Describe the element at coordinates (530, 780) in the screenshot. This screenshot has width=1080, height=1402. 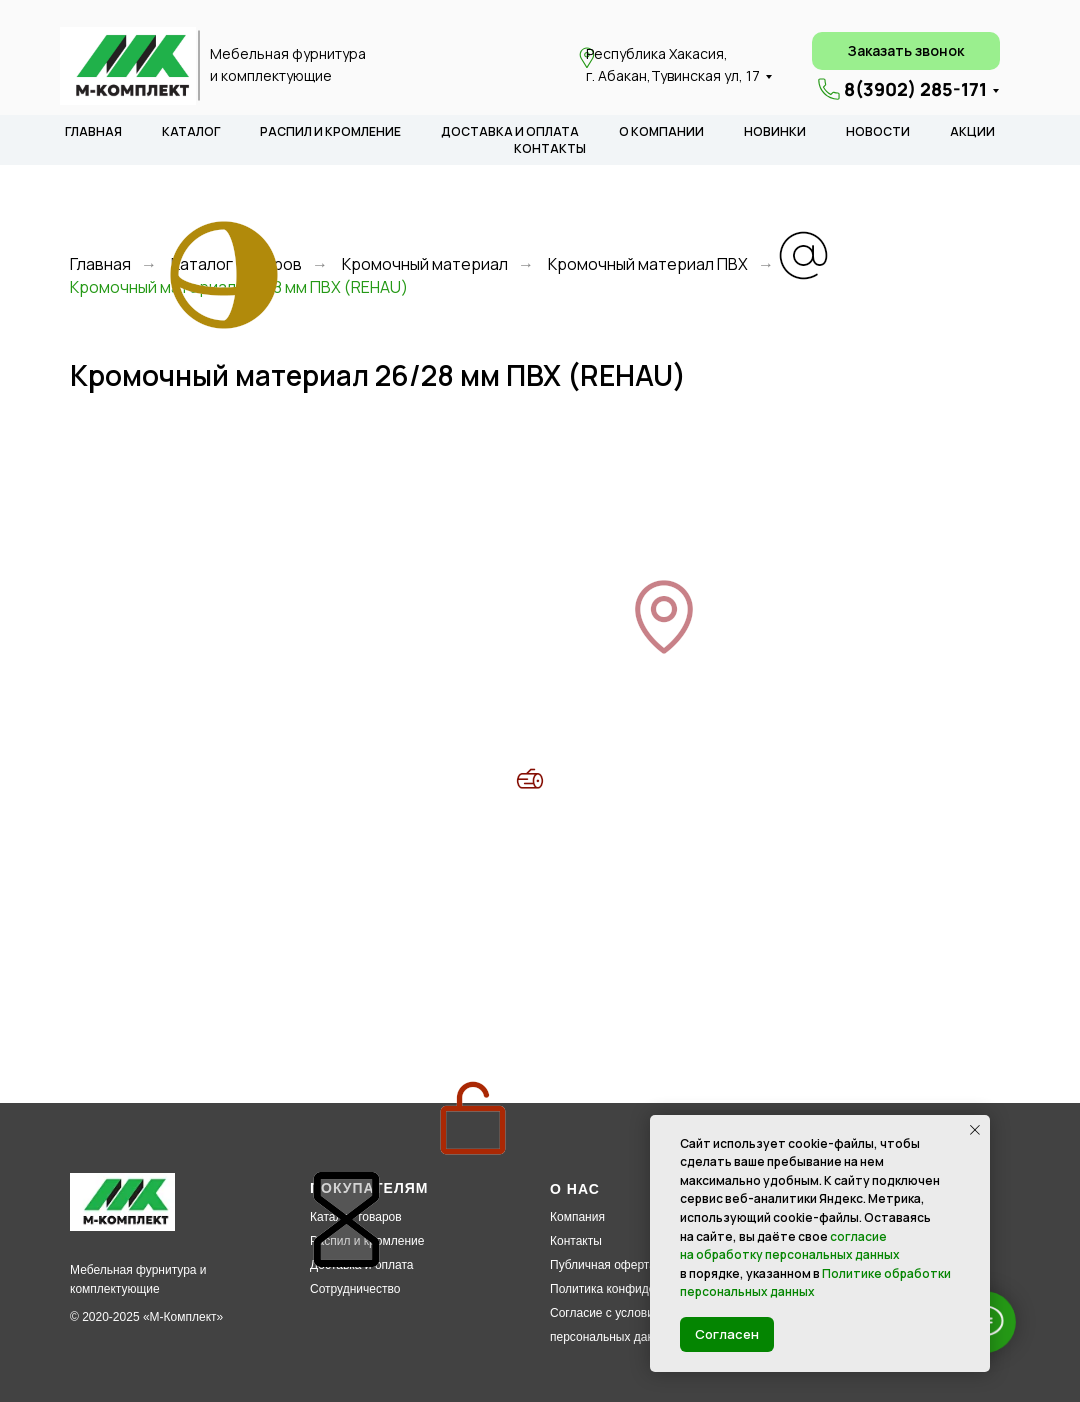
I see `view activity log or history` at that location.